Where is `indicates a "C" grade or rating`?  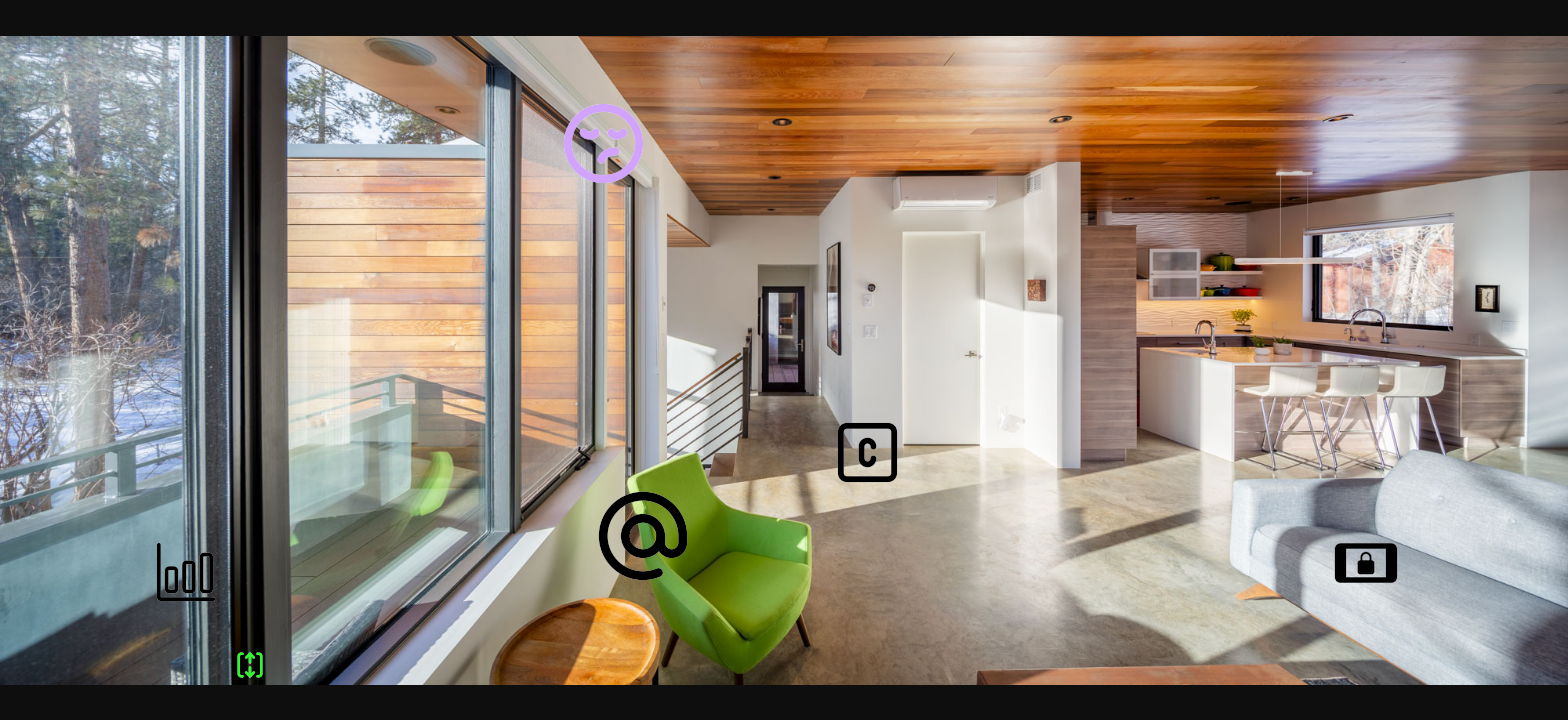
indicates a "C" grade or rating is located at coordinates (867, 452).